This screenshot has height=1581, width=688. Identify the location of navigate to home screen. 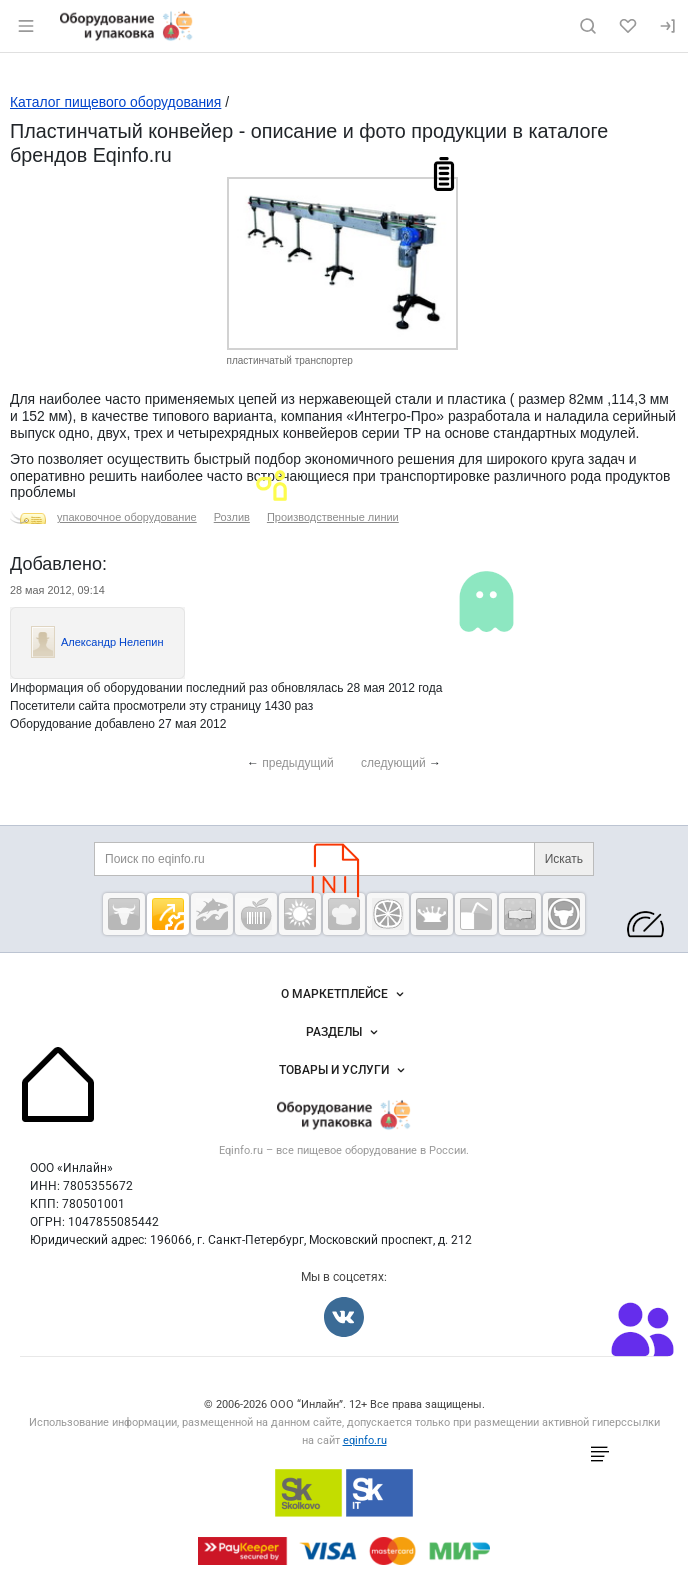
(58, 1086).